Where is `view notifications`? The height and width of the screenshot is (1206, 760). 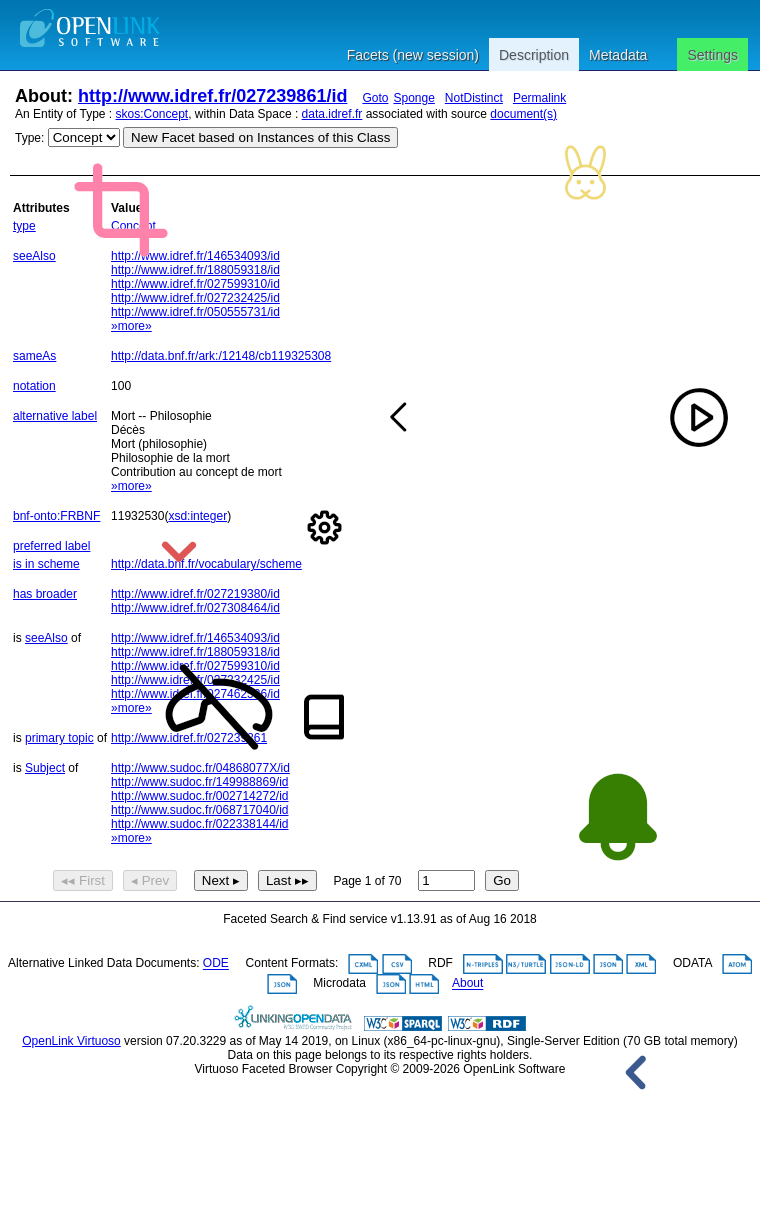 view notifications is located at coordinates (618, 817).